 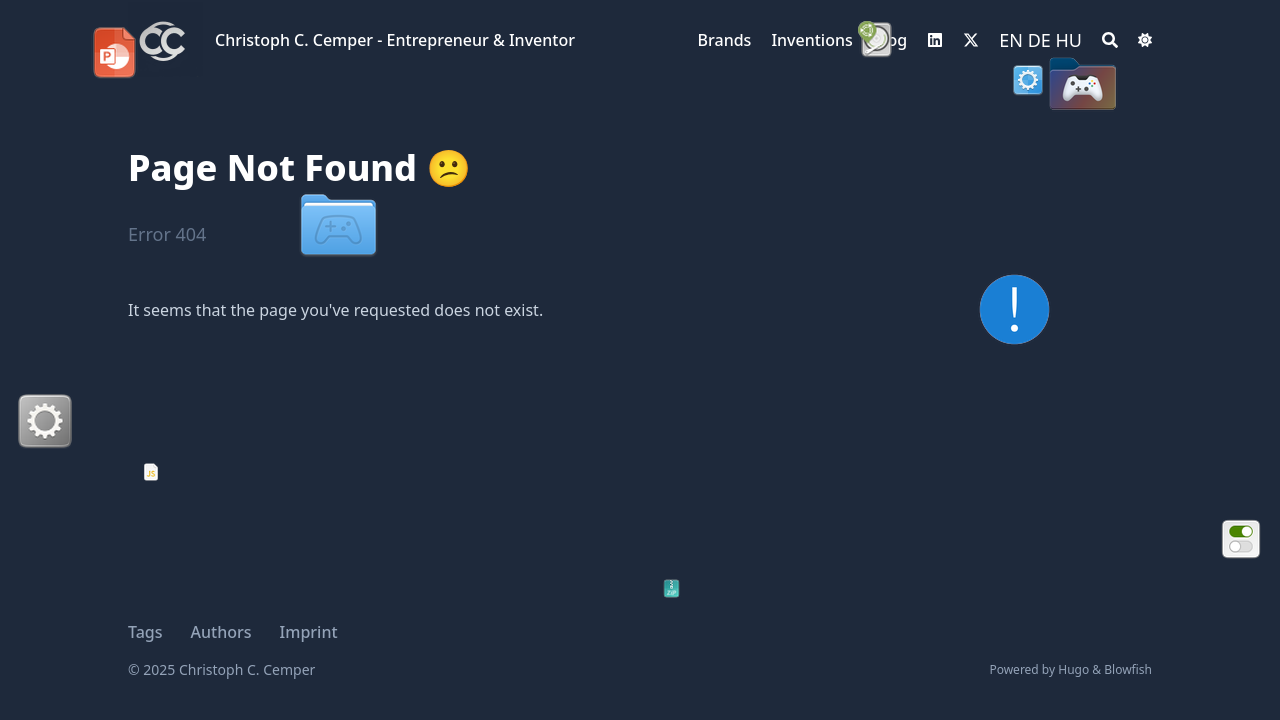 What do you see at coordinates (114, 52) in the screenshot?
I see `a microsoft powerpoint file` at bounding box center [114, 52].